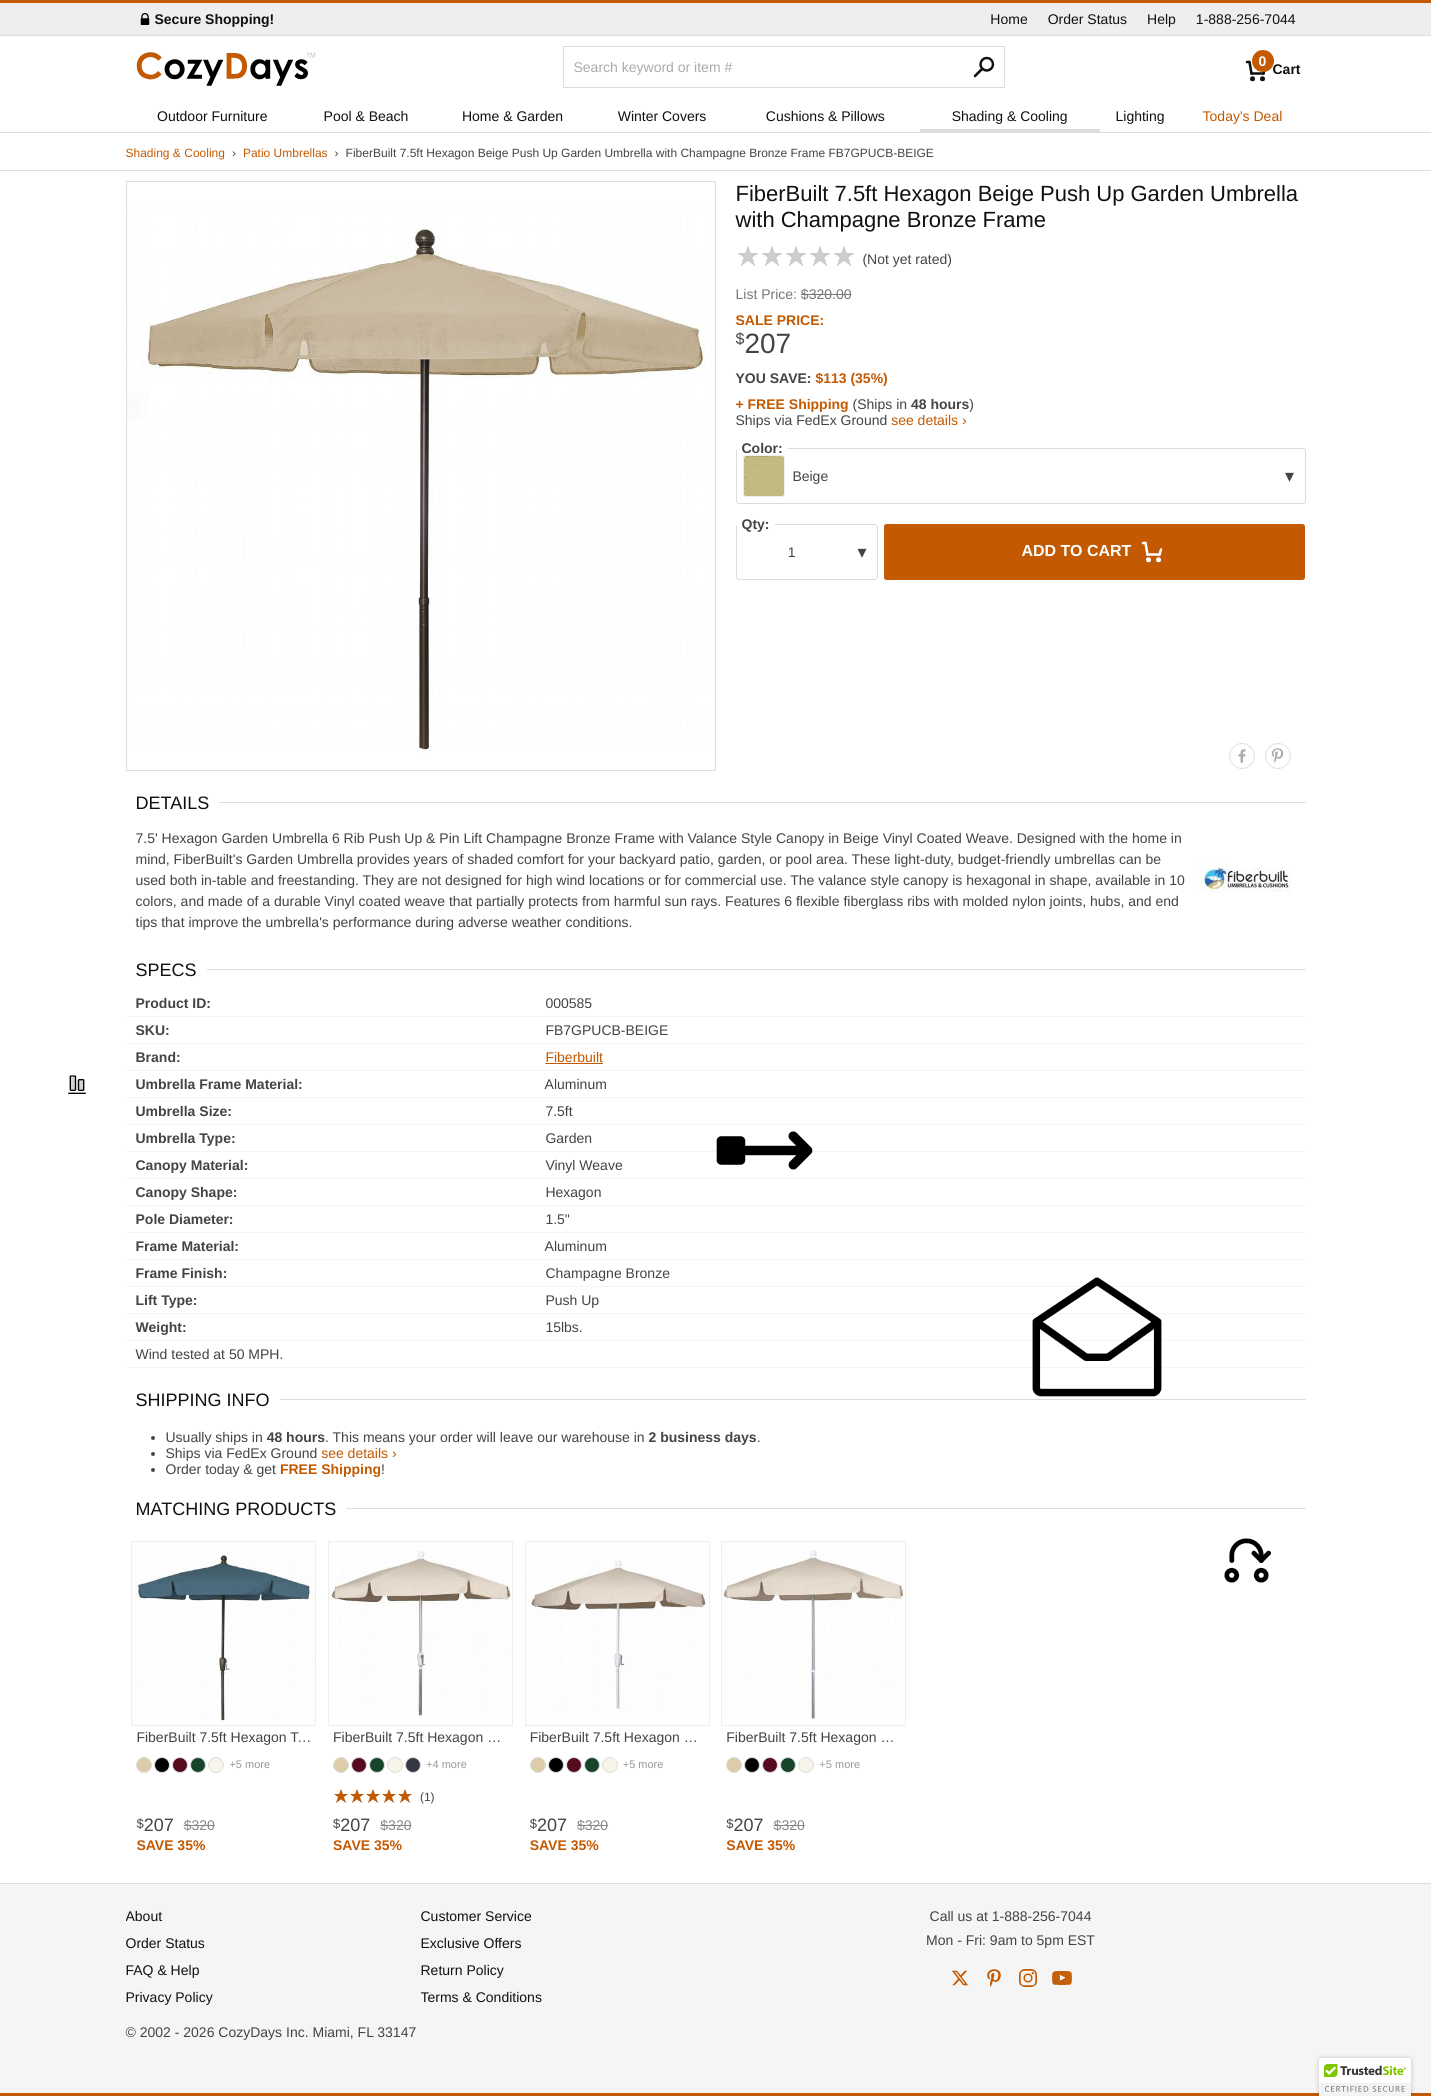  Describe the element at coordinates (764, 1150) in the screenshot. I see `move item to the right` at that location.